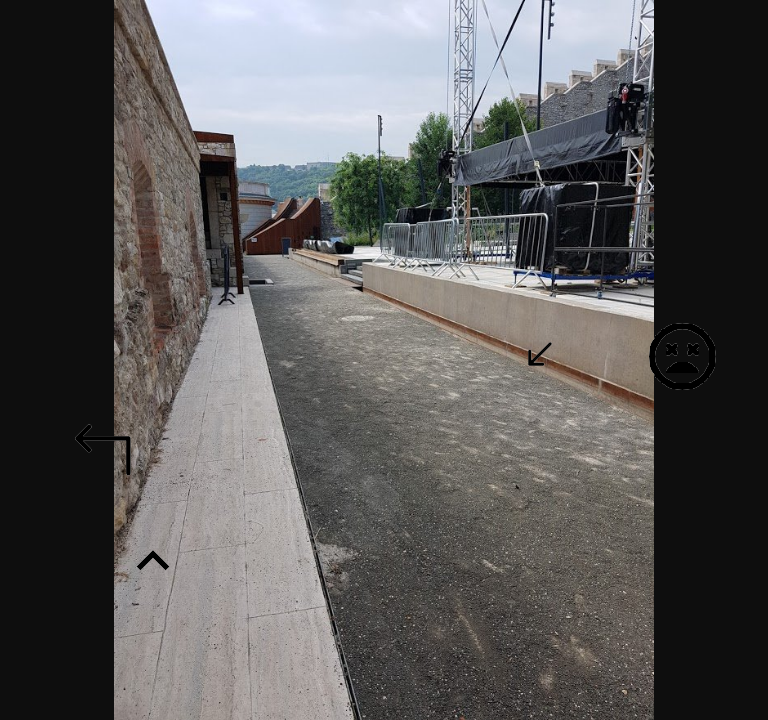 The width and height of the screenshot is (768, 720). I want to click on rate experience as very dissatisfied, so click(682, 356).